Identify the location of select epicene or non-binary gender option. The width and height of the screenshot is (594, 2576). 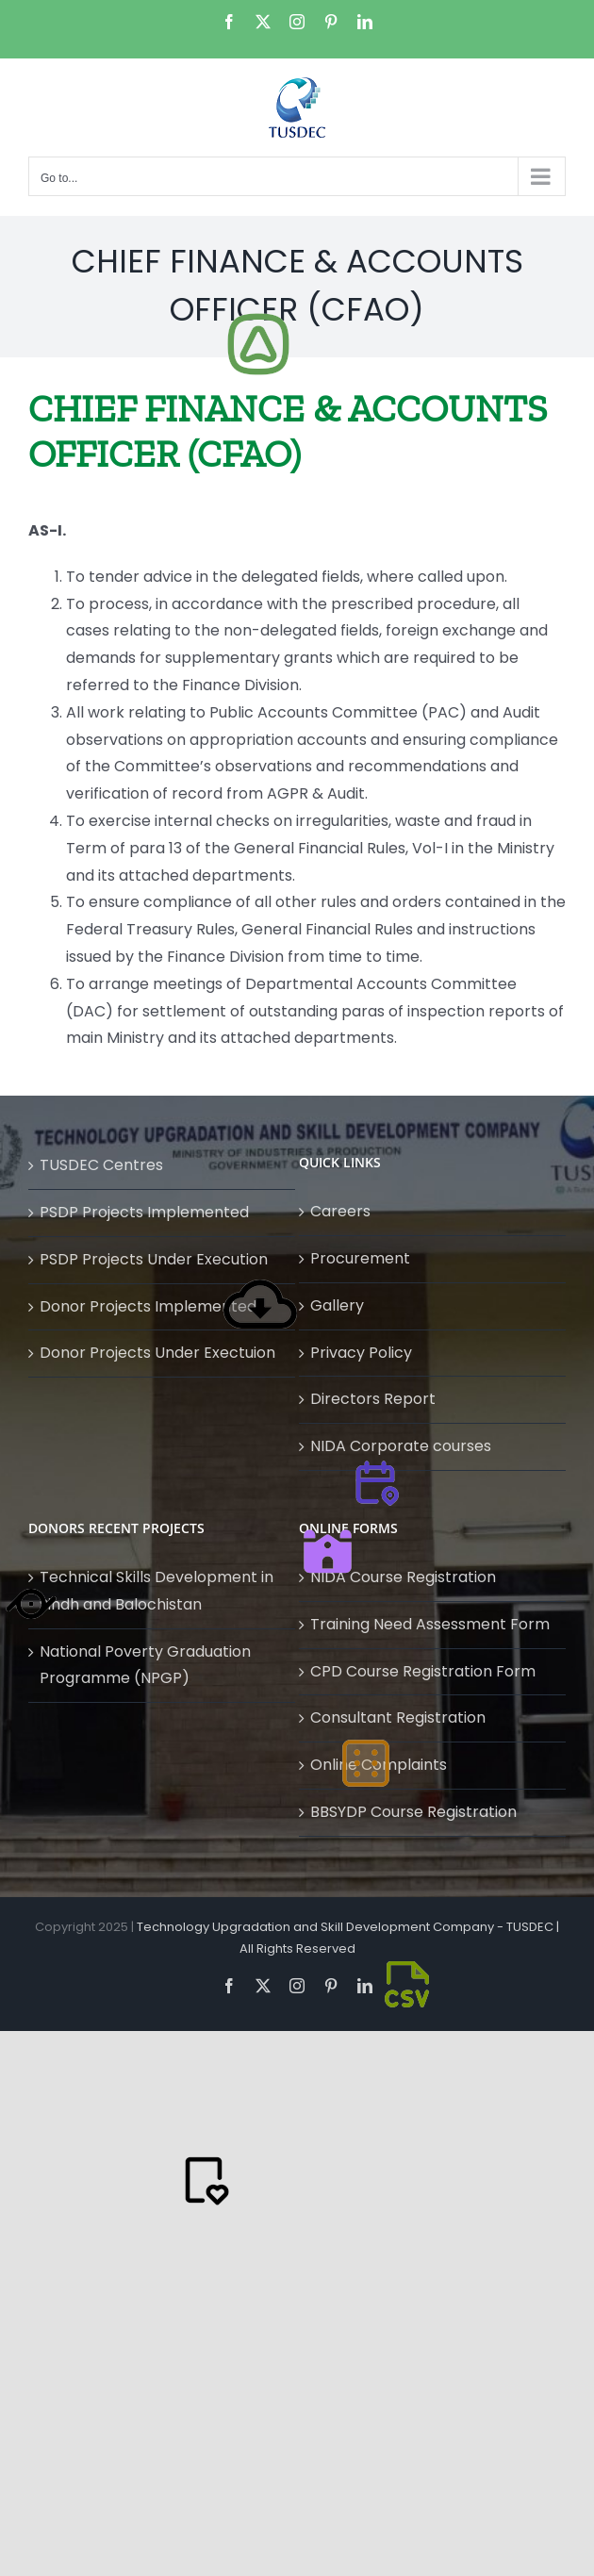
(31, 1604).